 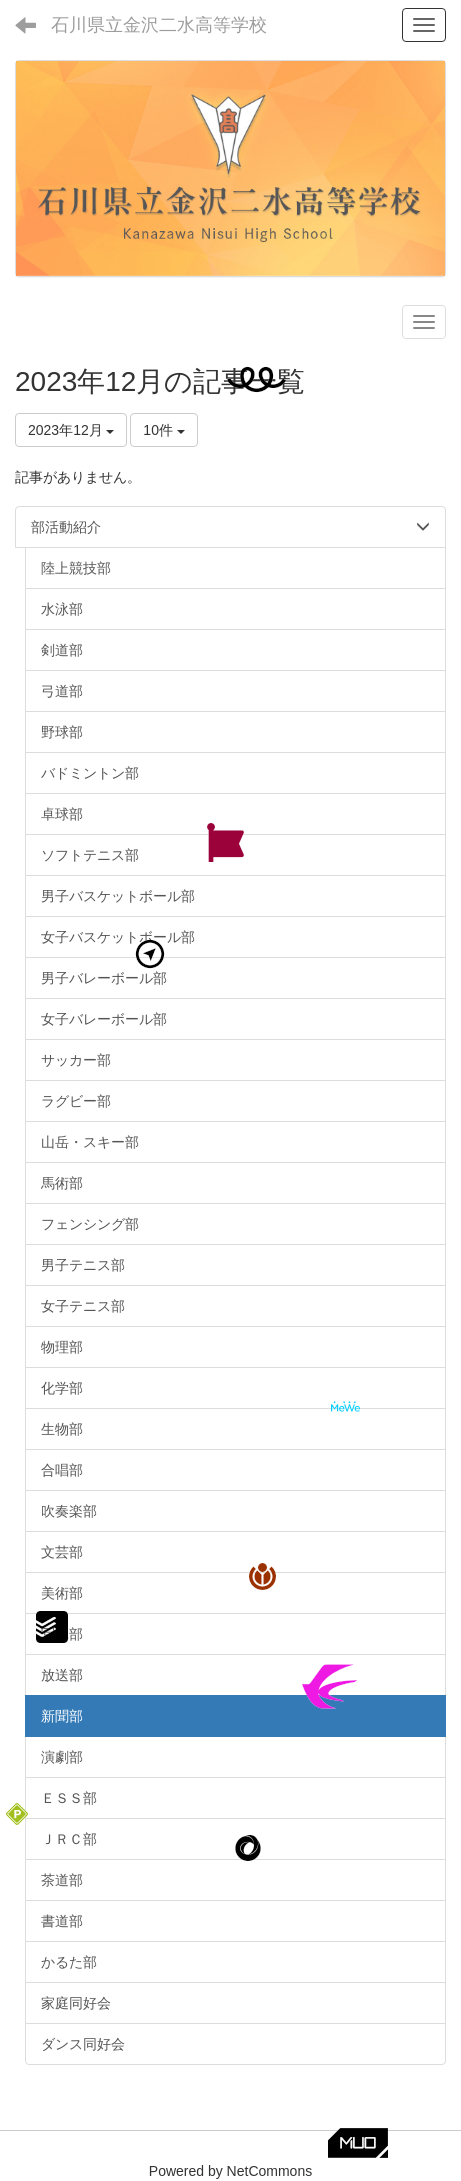 What do you see at coordinates (358, 2143) in the screenshot?
I see `MakeUseOf (MUO) website or app logo` at bounding box center [358, 2143].